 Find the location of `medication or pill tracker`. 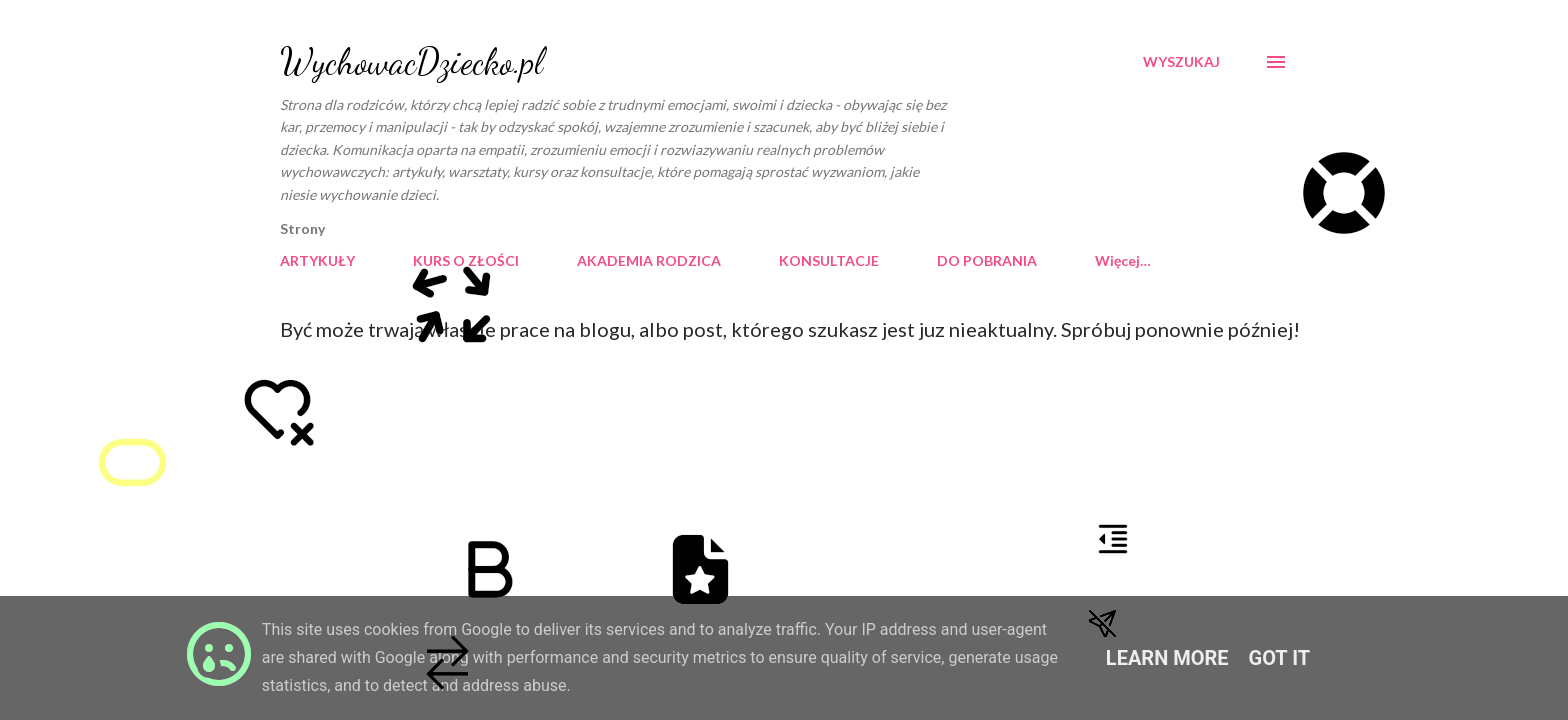

medication or pill tracker is located at coordinates (132, 462).